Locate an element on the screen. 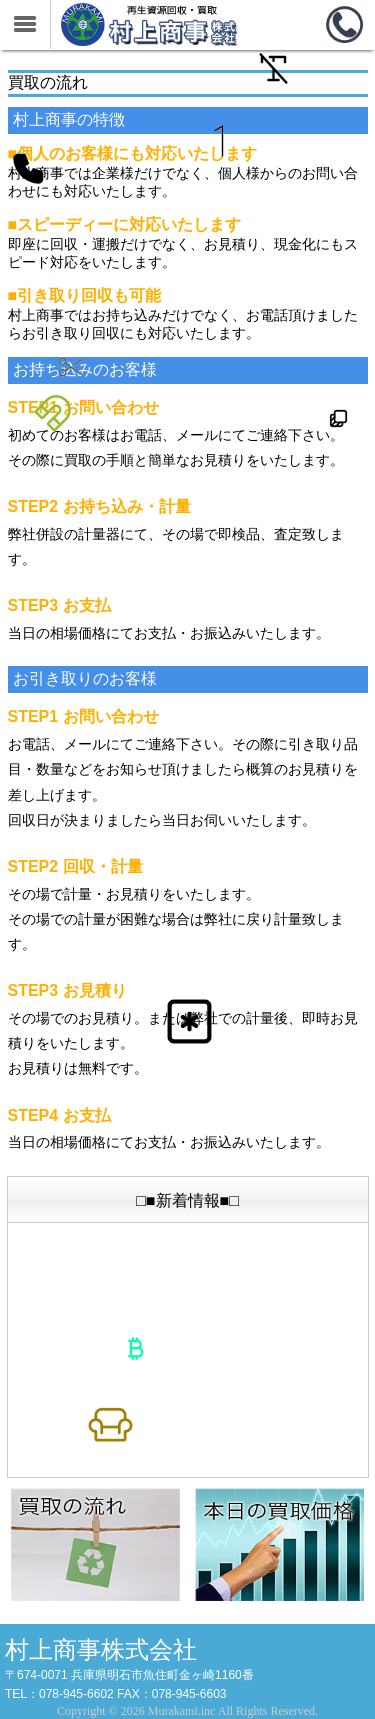  make a phone call is located at coordinates (29, 168).